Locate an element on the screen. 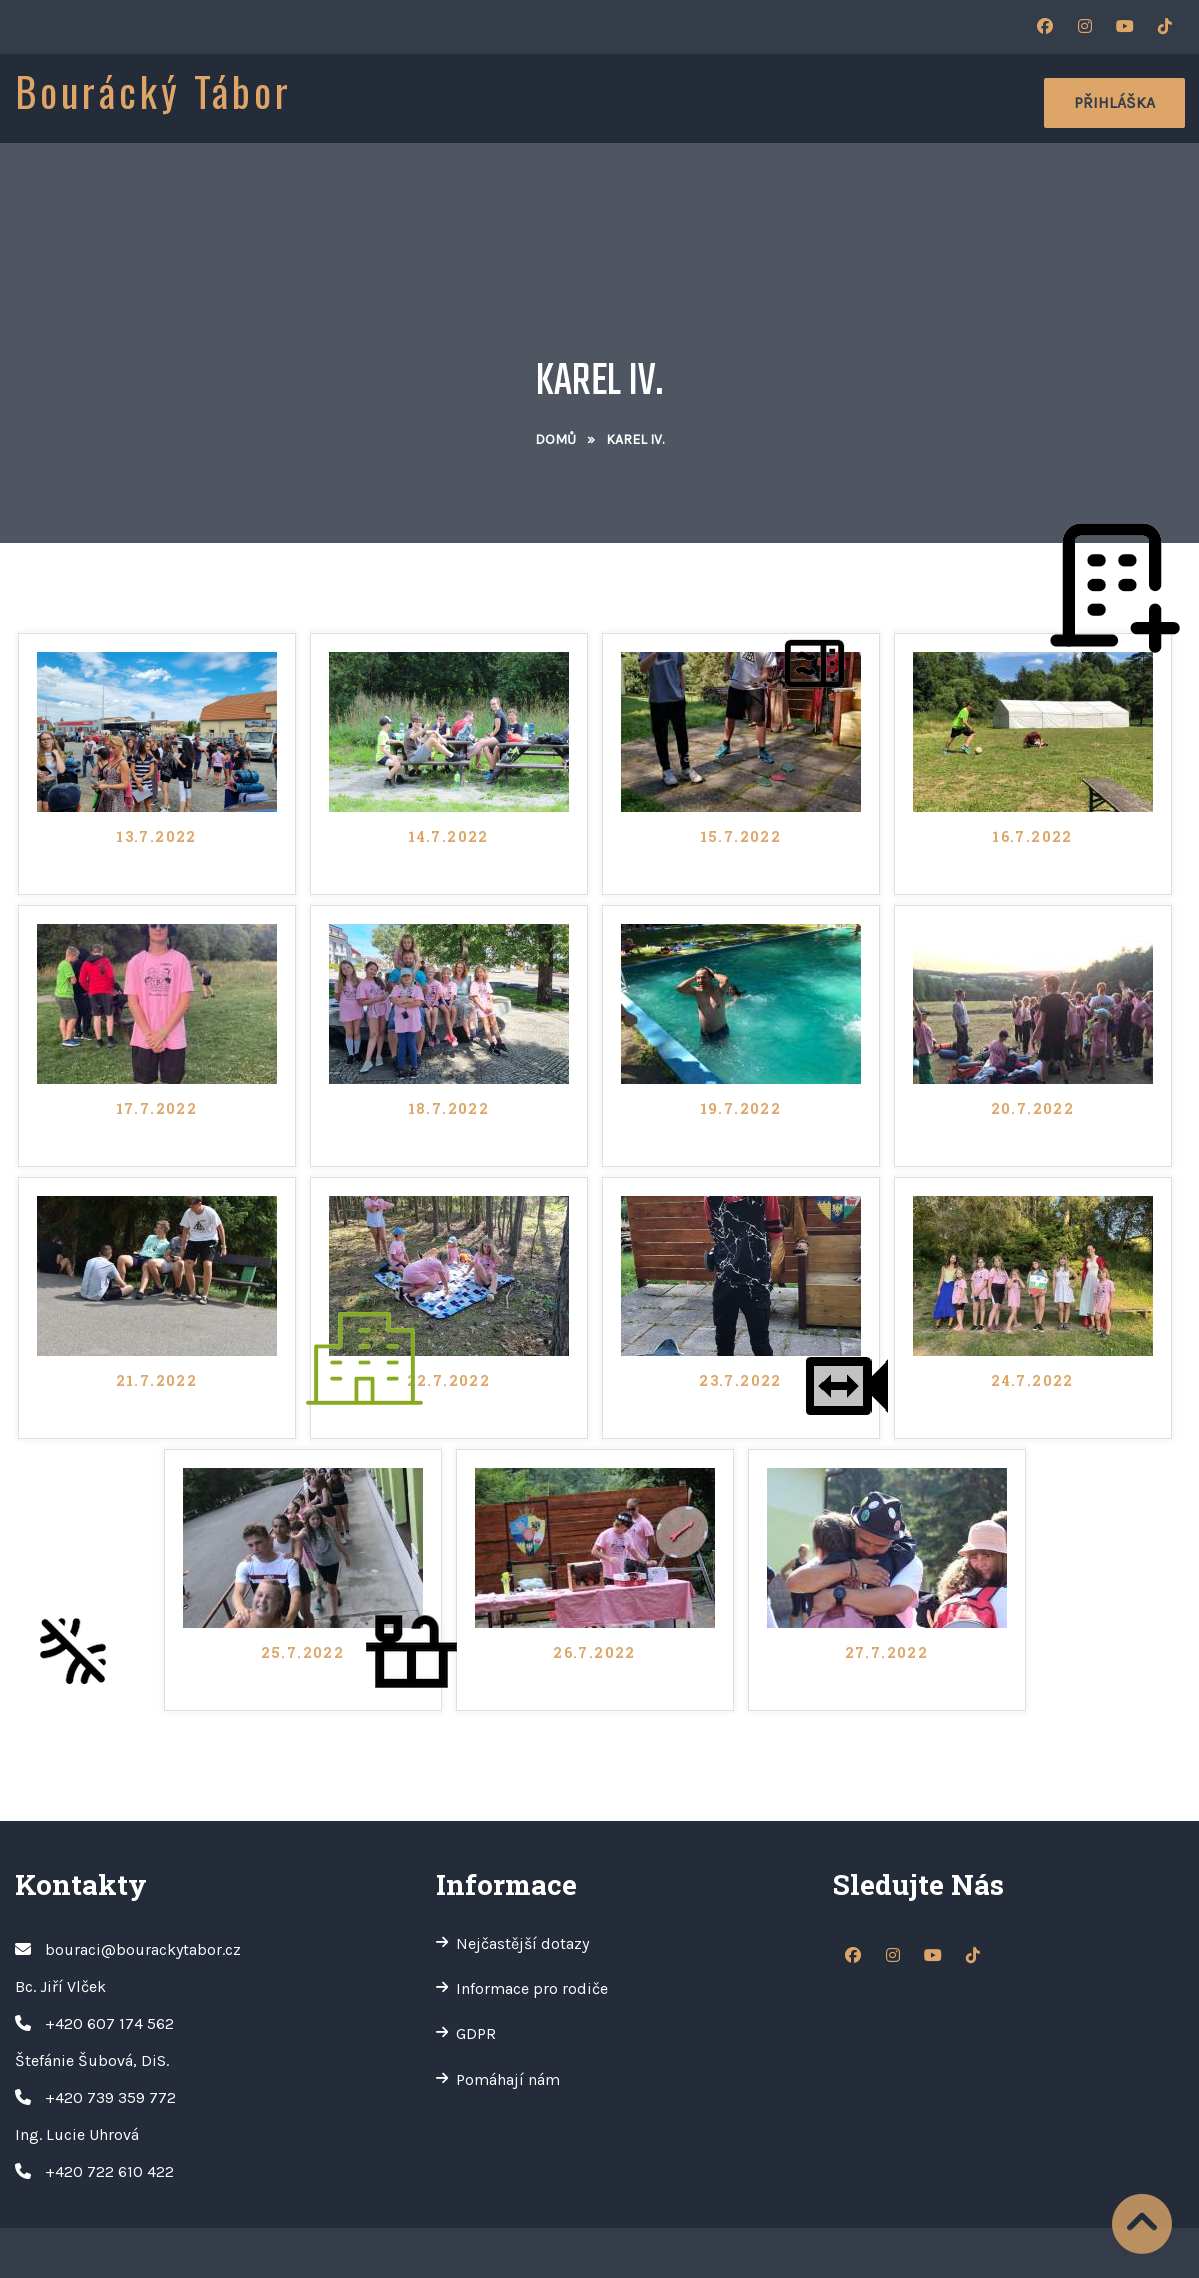  view apartment or building listings is located at coordinates (364, 1358).